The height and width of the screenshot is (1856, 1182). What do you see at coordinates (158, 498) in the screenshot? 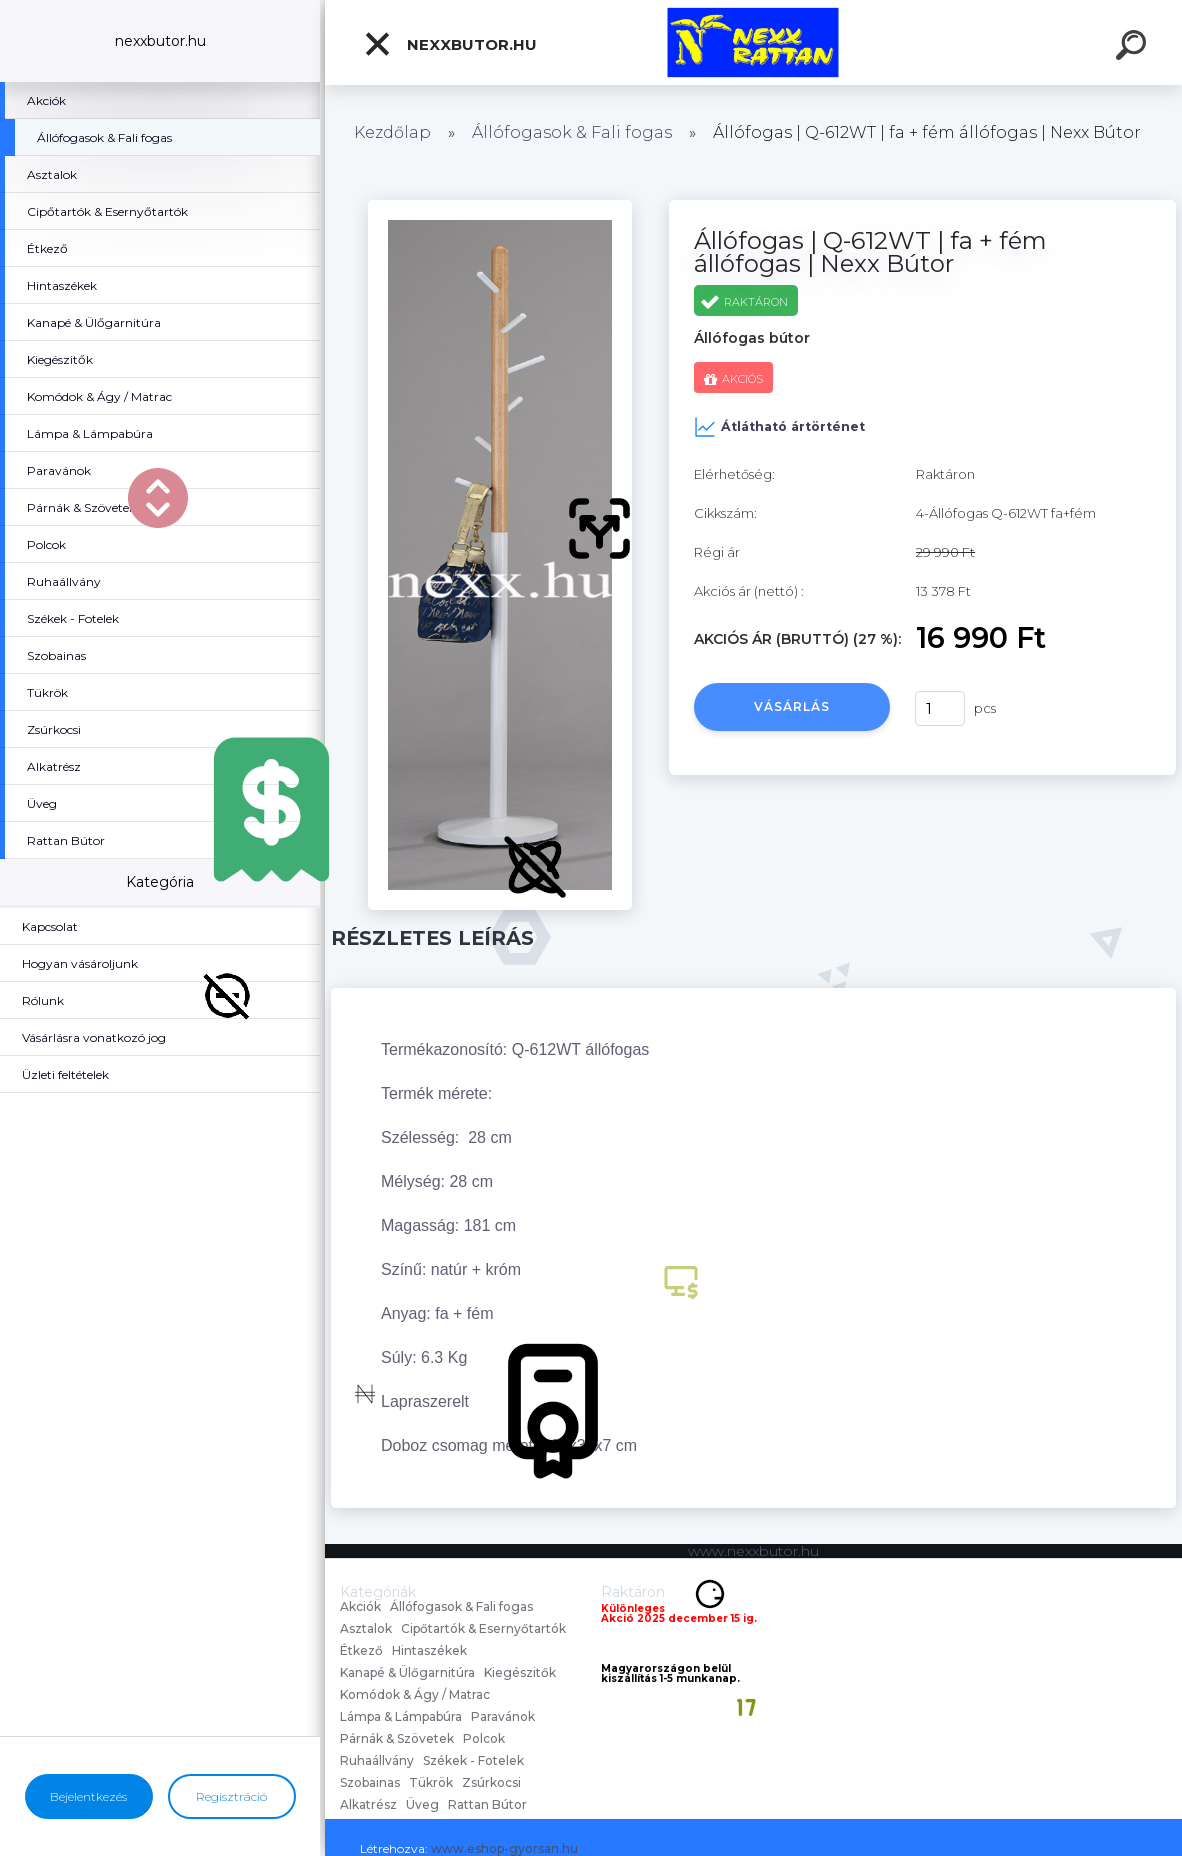
I see `expand or collapse a section` at bounding box center [158, 498].